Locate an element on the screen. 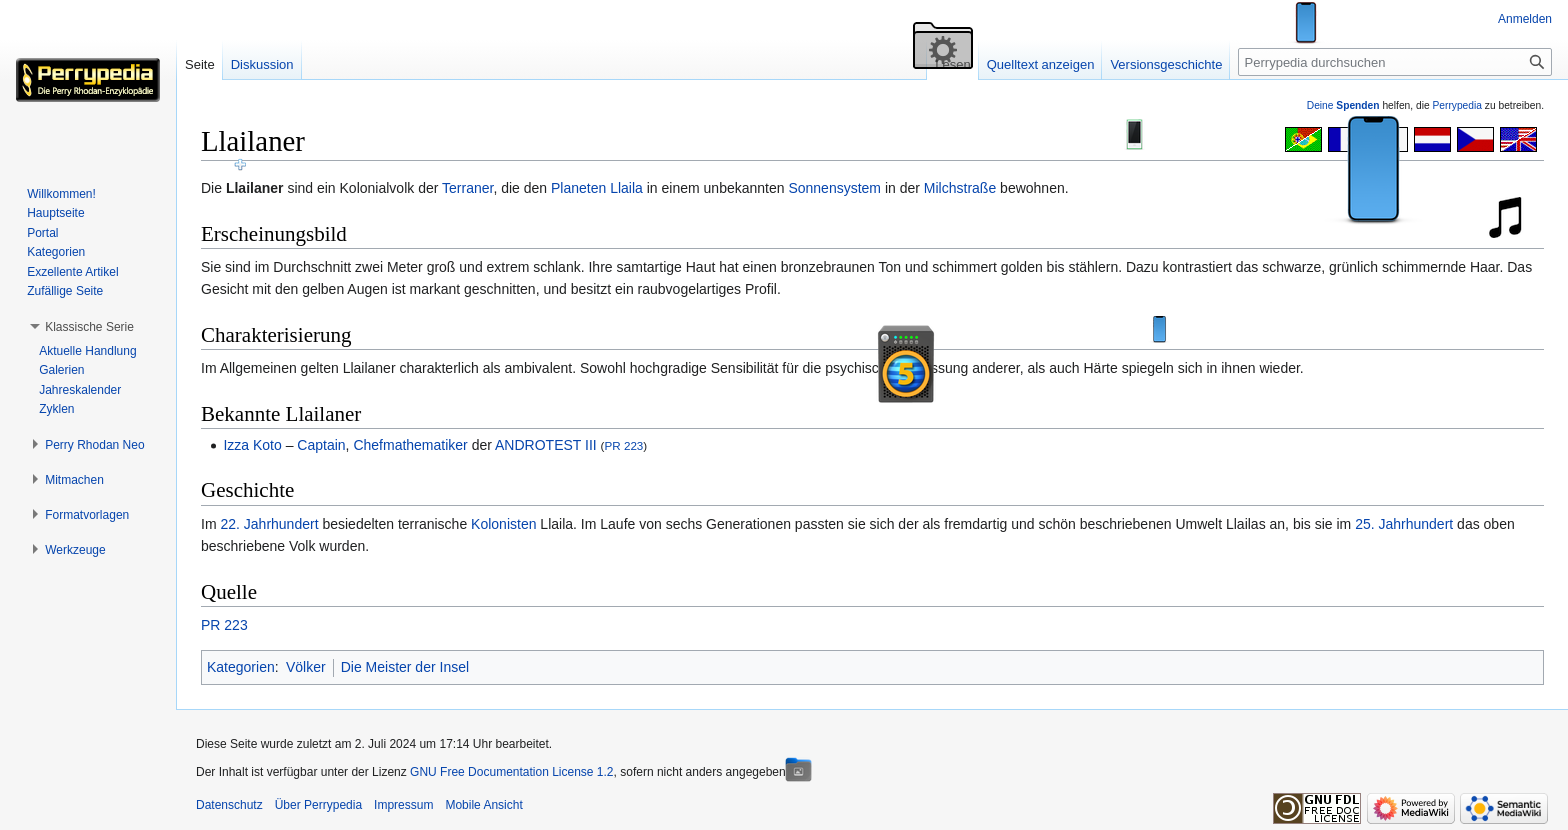 The height and width of the screenshot is (830, 1568). access your music folder in the sidebar is located at coordinates (1506, 217).